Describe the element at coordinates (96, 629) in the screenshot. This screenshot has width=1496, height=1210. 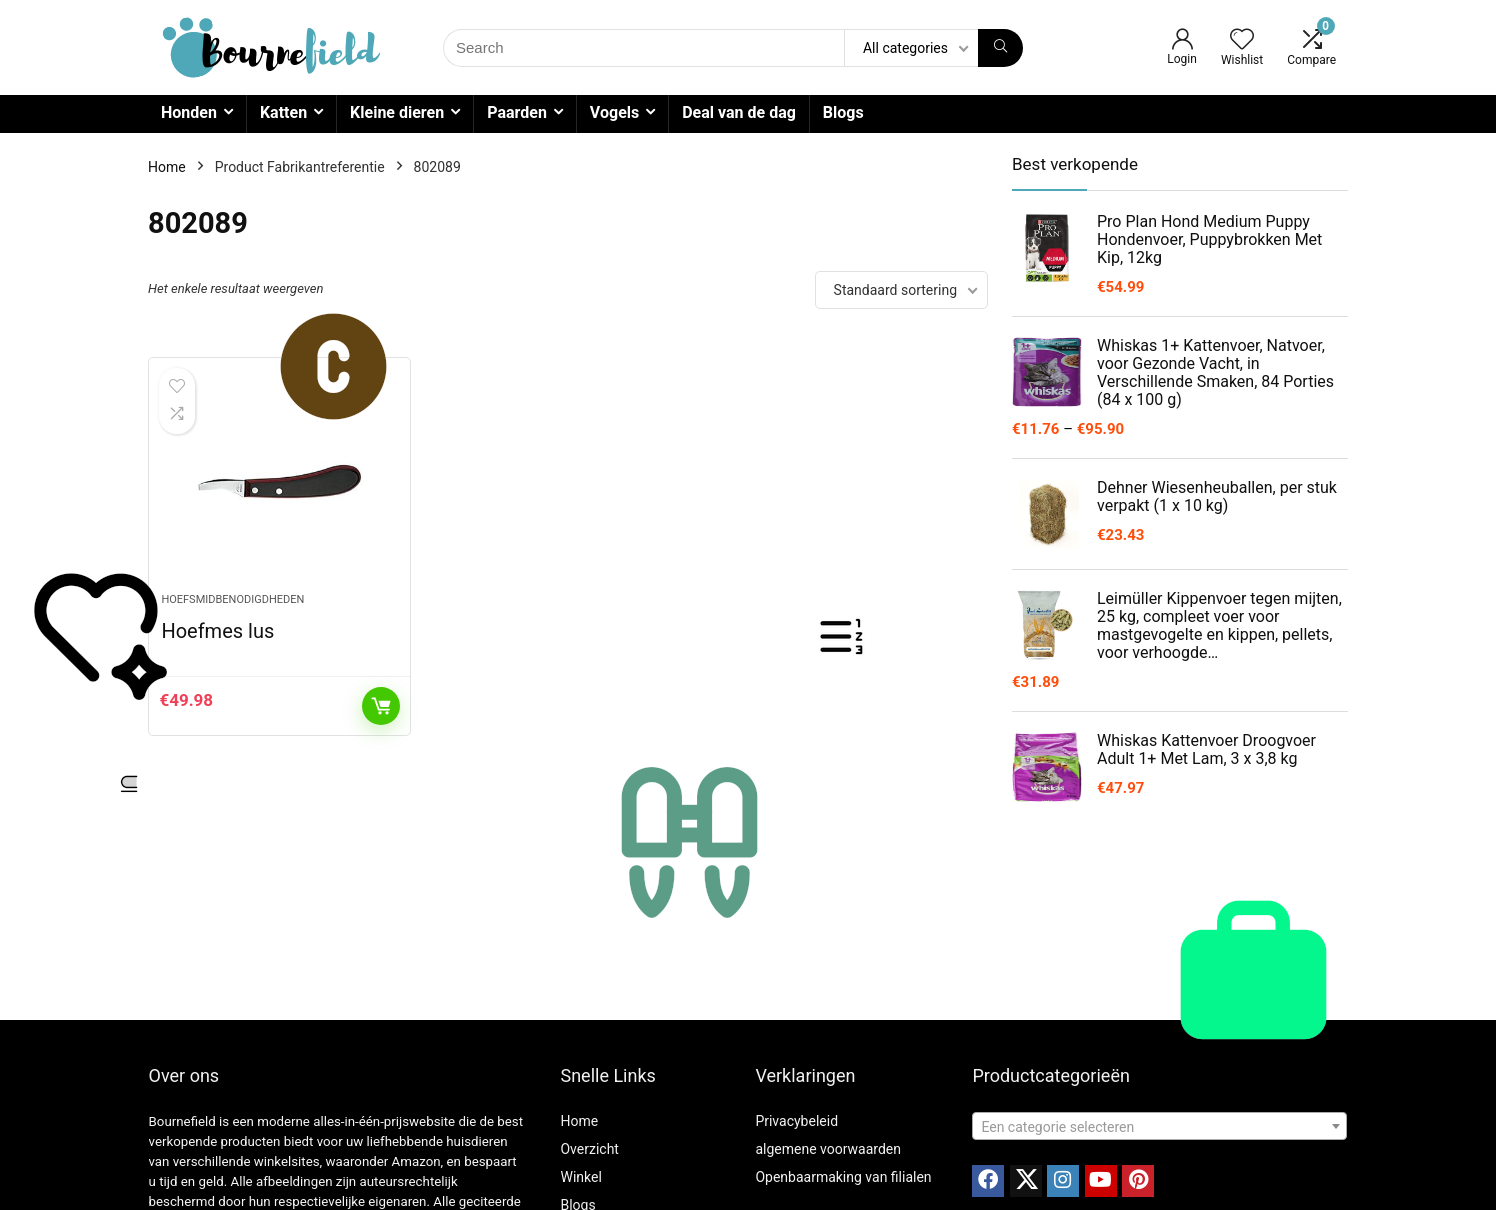
I see `add to favorites with AI-powered recommendations` at that location.